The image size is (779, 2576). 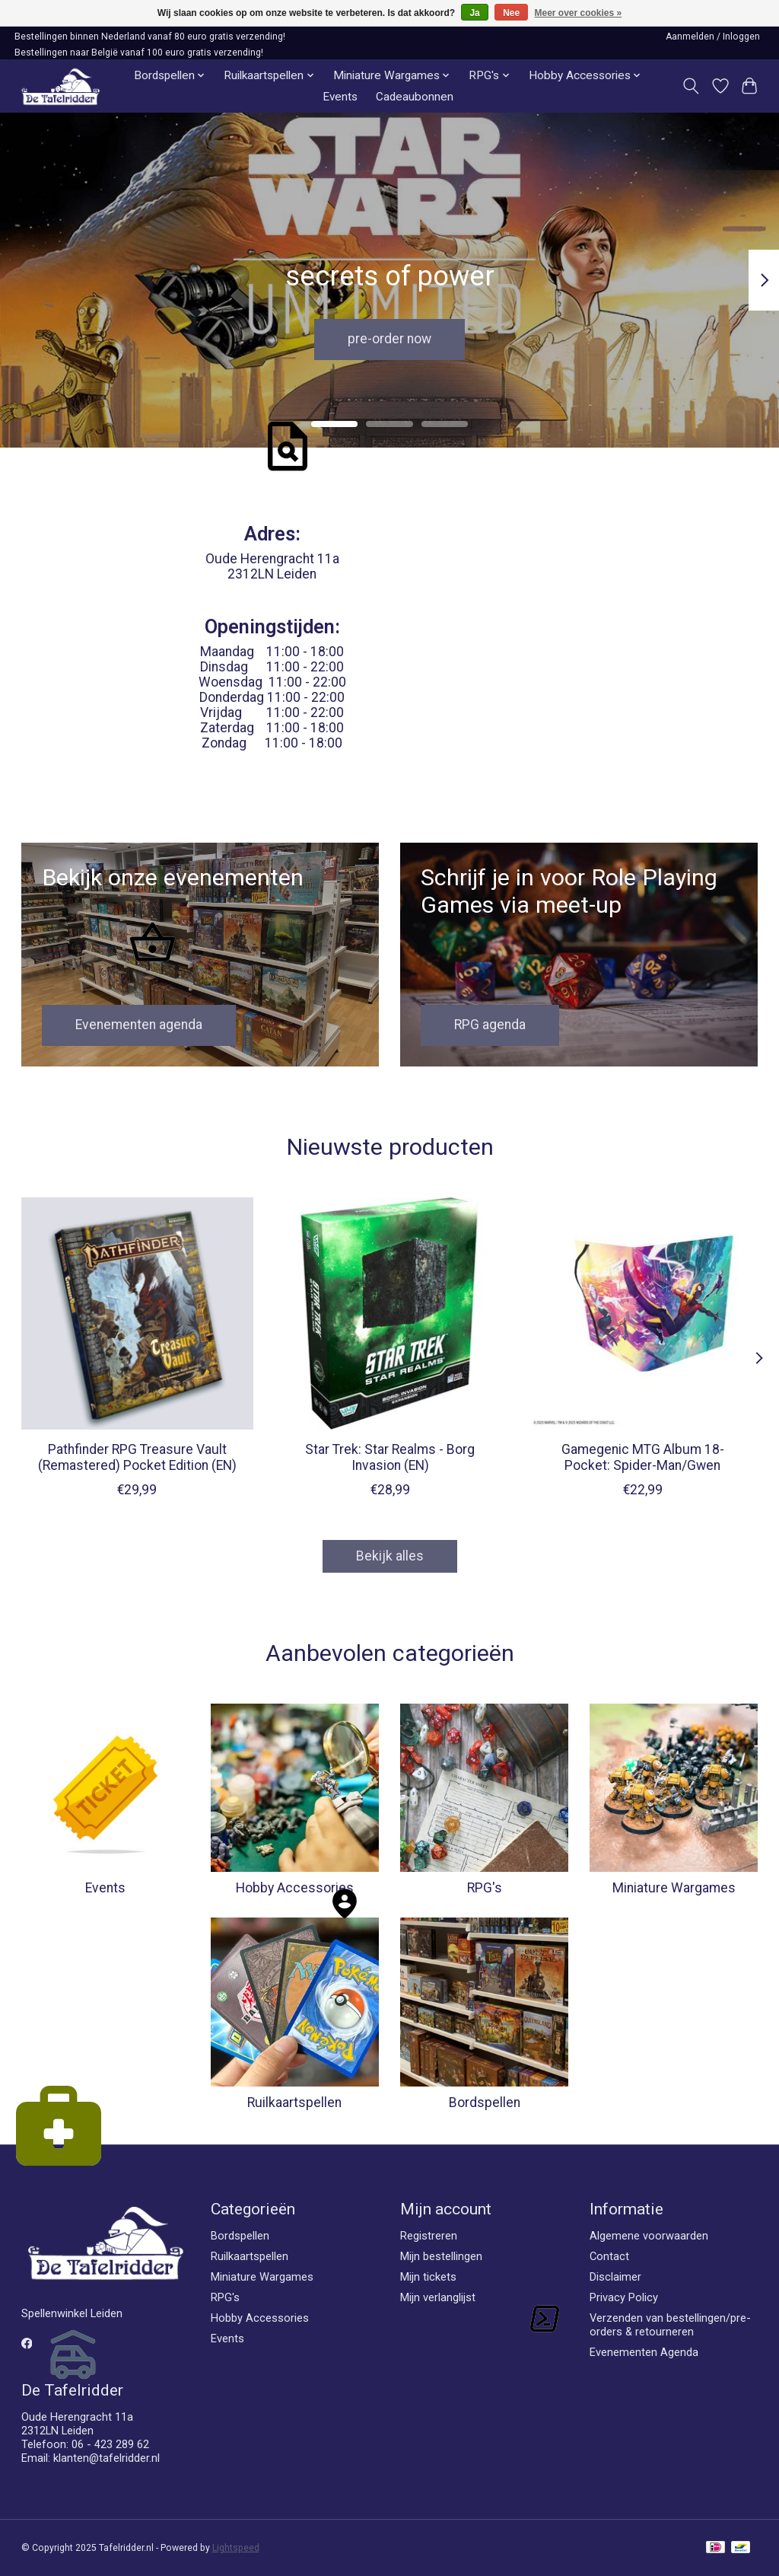 What do you see at coordinates (288, 446) in the screenshot?
I see `check document for plagiarism` at bounding box center [288, 446].